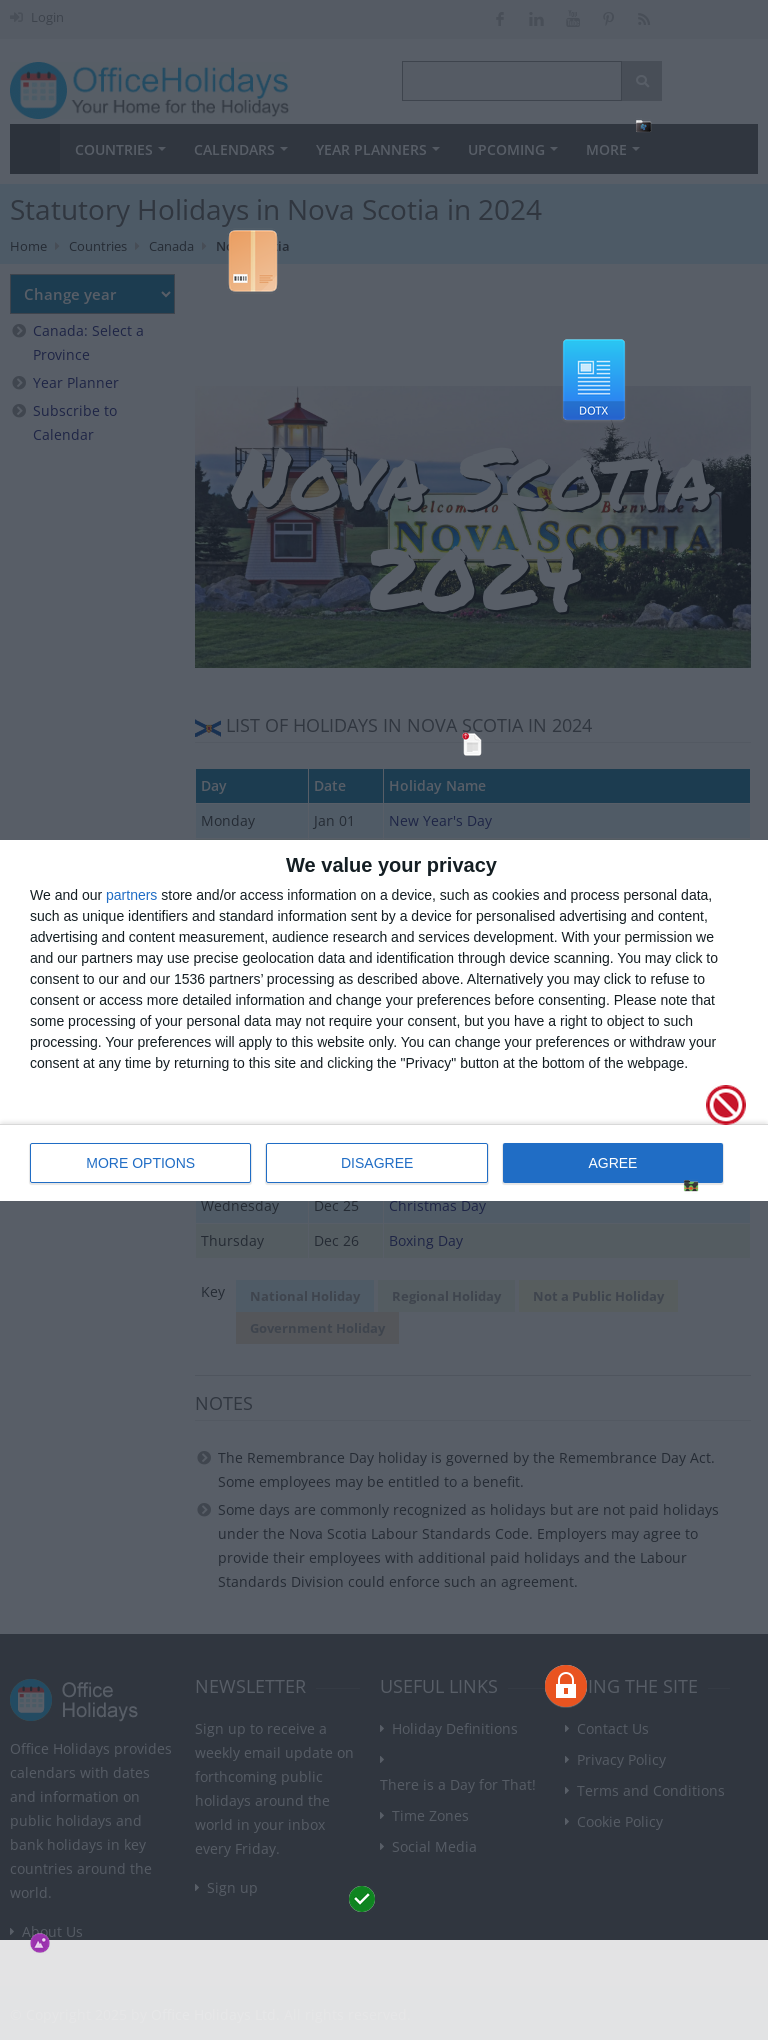 This screenshot has width=768, height=2040. Describe the element at coordinates (643, 126) in the screenshot. I see `open windicss project folder` at that location.